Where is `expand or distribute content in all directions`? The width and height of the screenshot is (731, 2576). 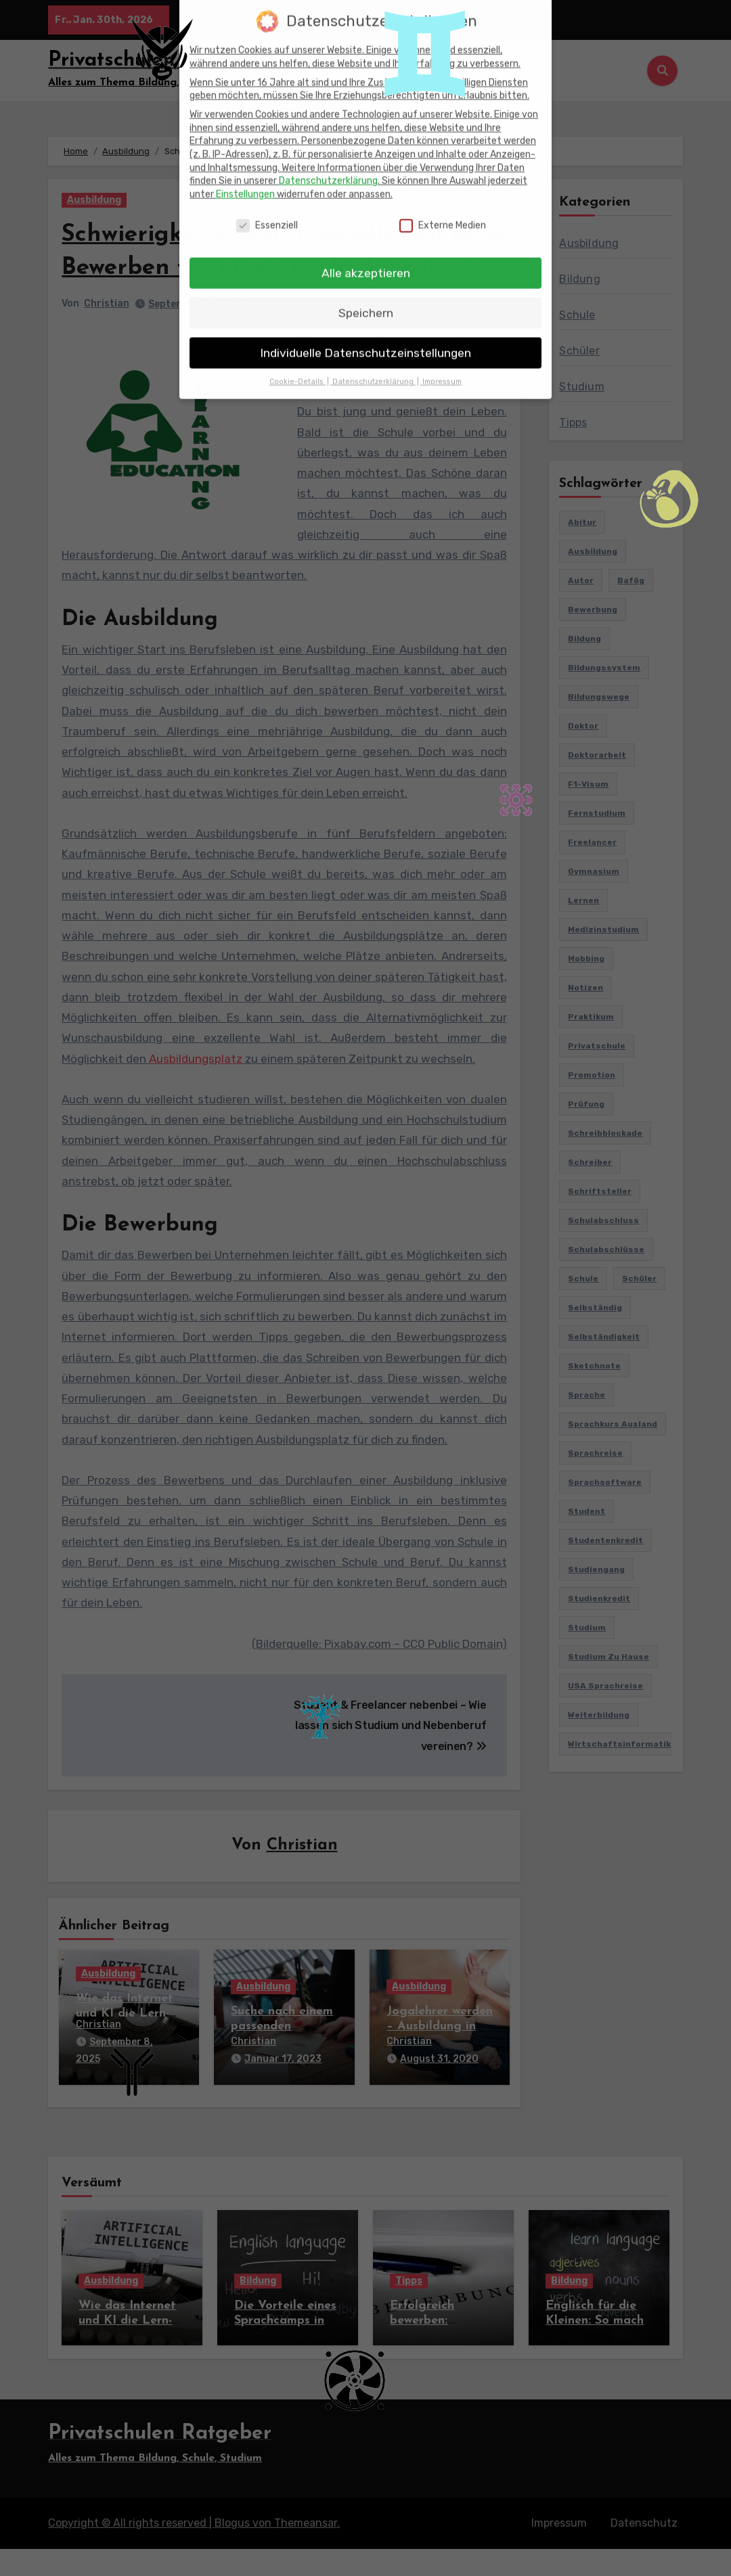
expand or distribute content in all directions is located at coordinates (516, 800).